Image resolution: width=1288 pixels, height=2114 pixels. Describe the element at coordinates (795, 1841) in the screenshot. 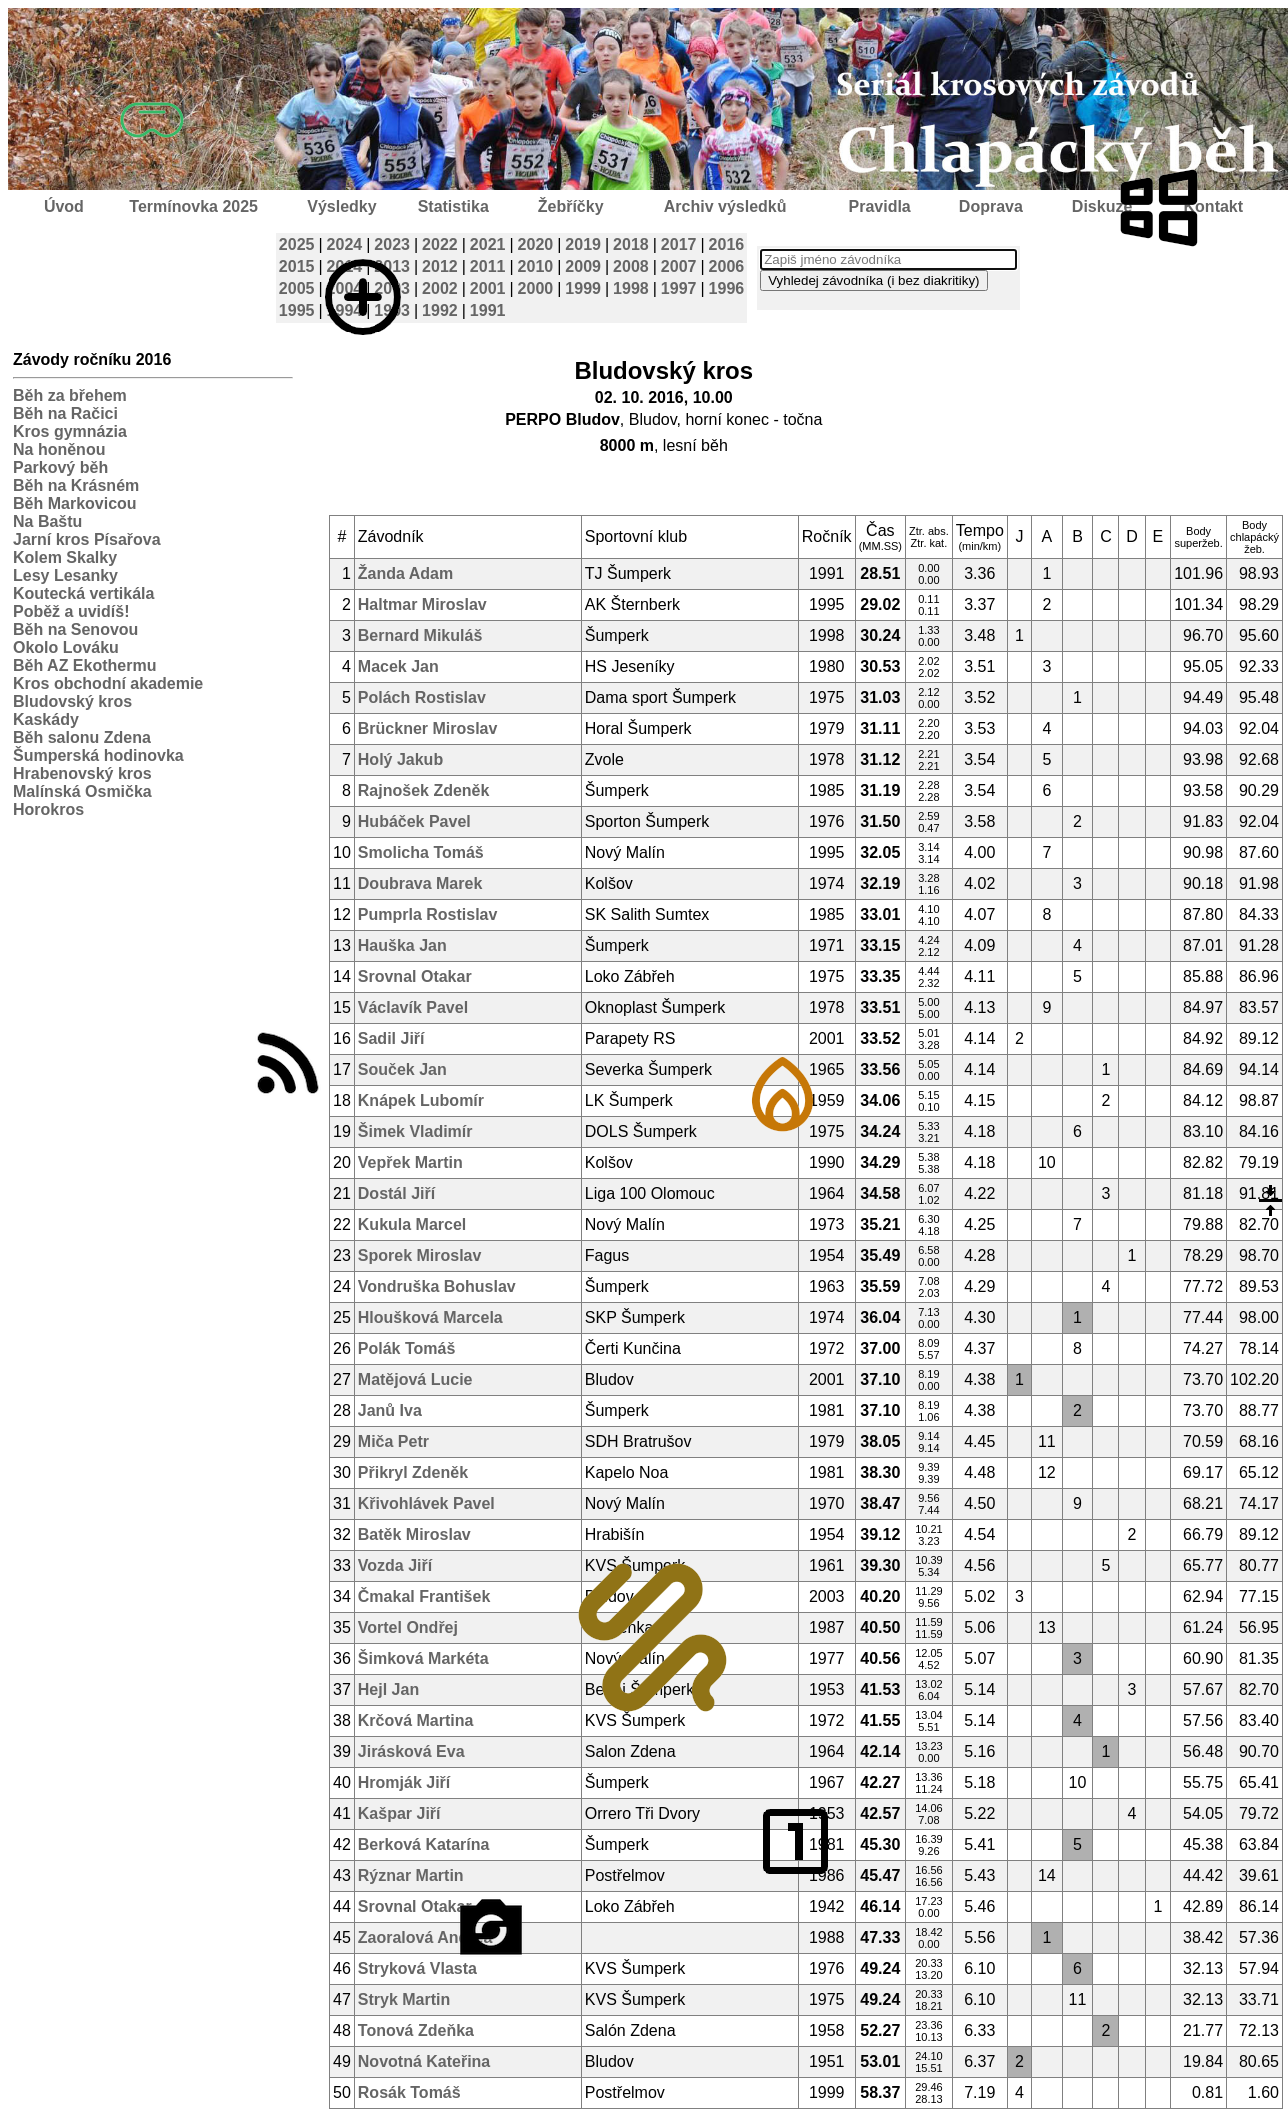

I see `select option one or first choice` at that location.